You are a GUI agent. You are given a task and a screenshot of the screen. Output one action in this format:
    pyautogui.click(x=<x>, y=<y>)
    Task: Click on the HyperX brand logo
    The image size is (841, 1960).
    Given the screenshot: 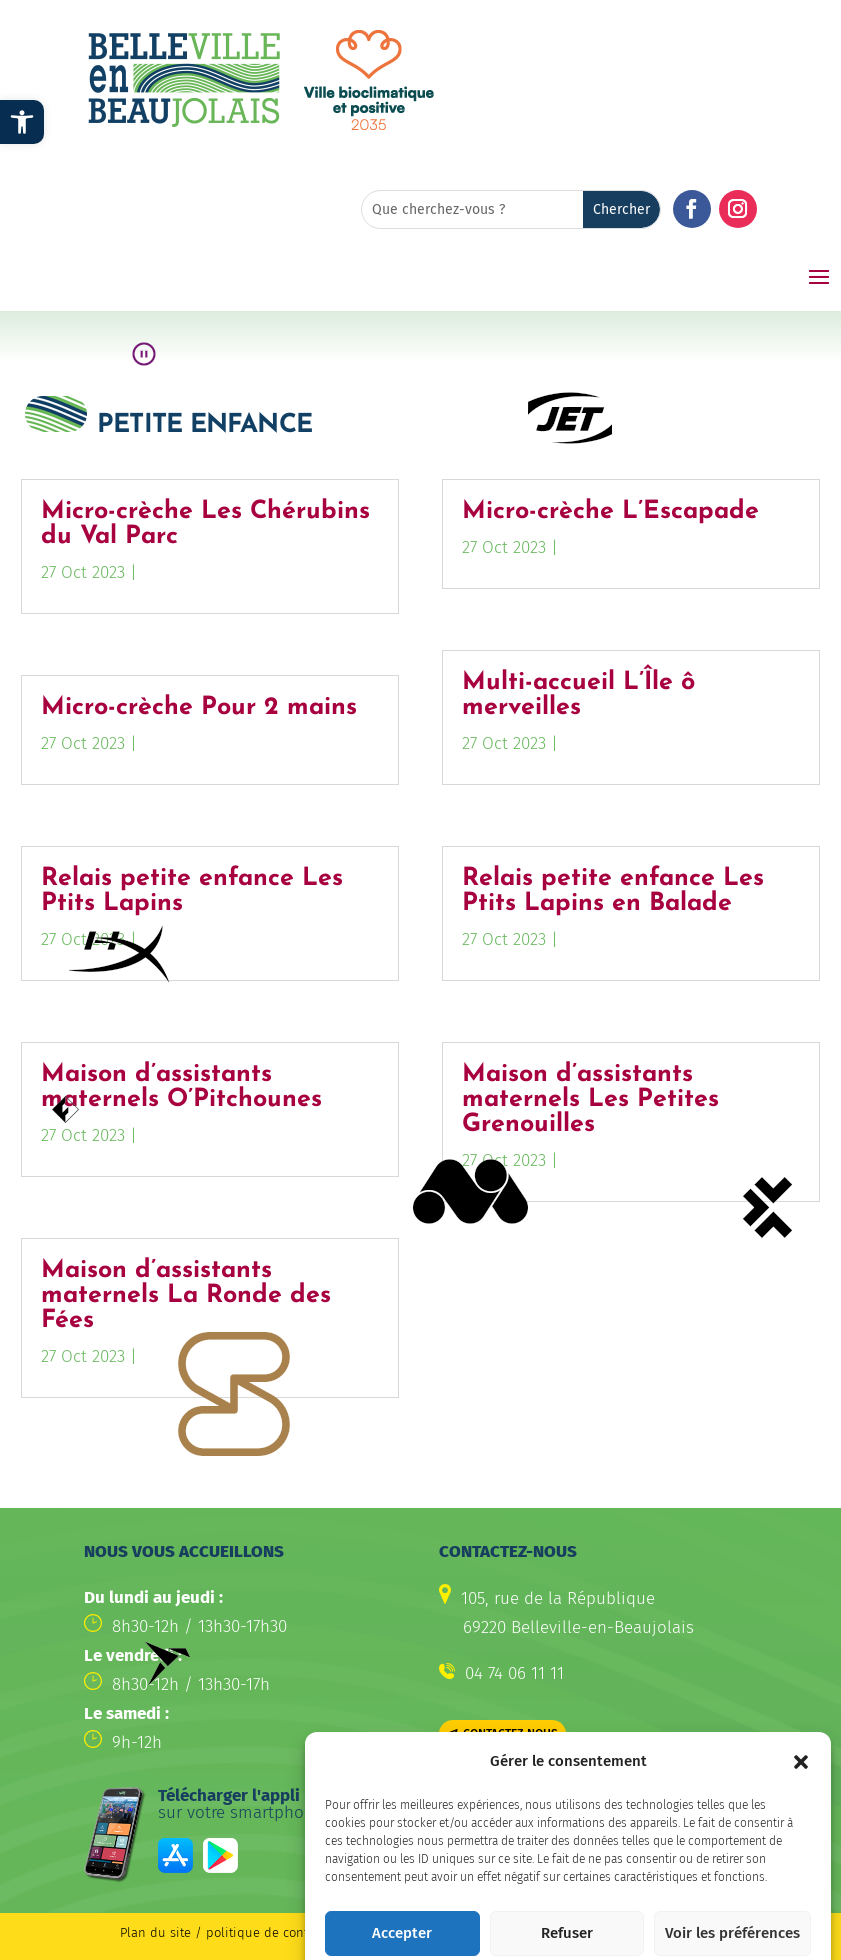 What is the action you would take?
    pyautogui.click(x=119, y=954)
    